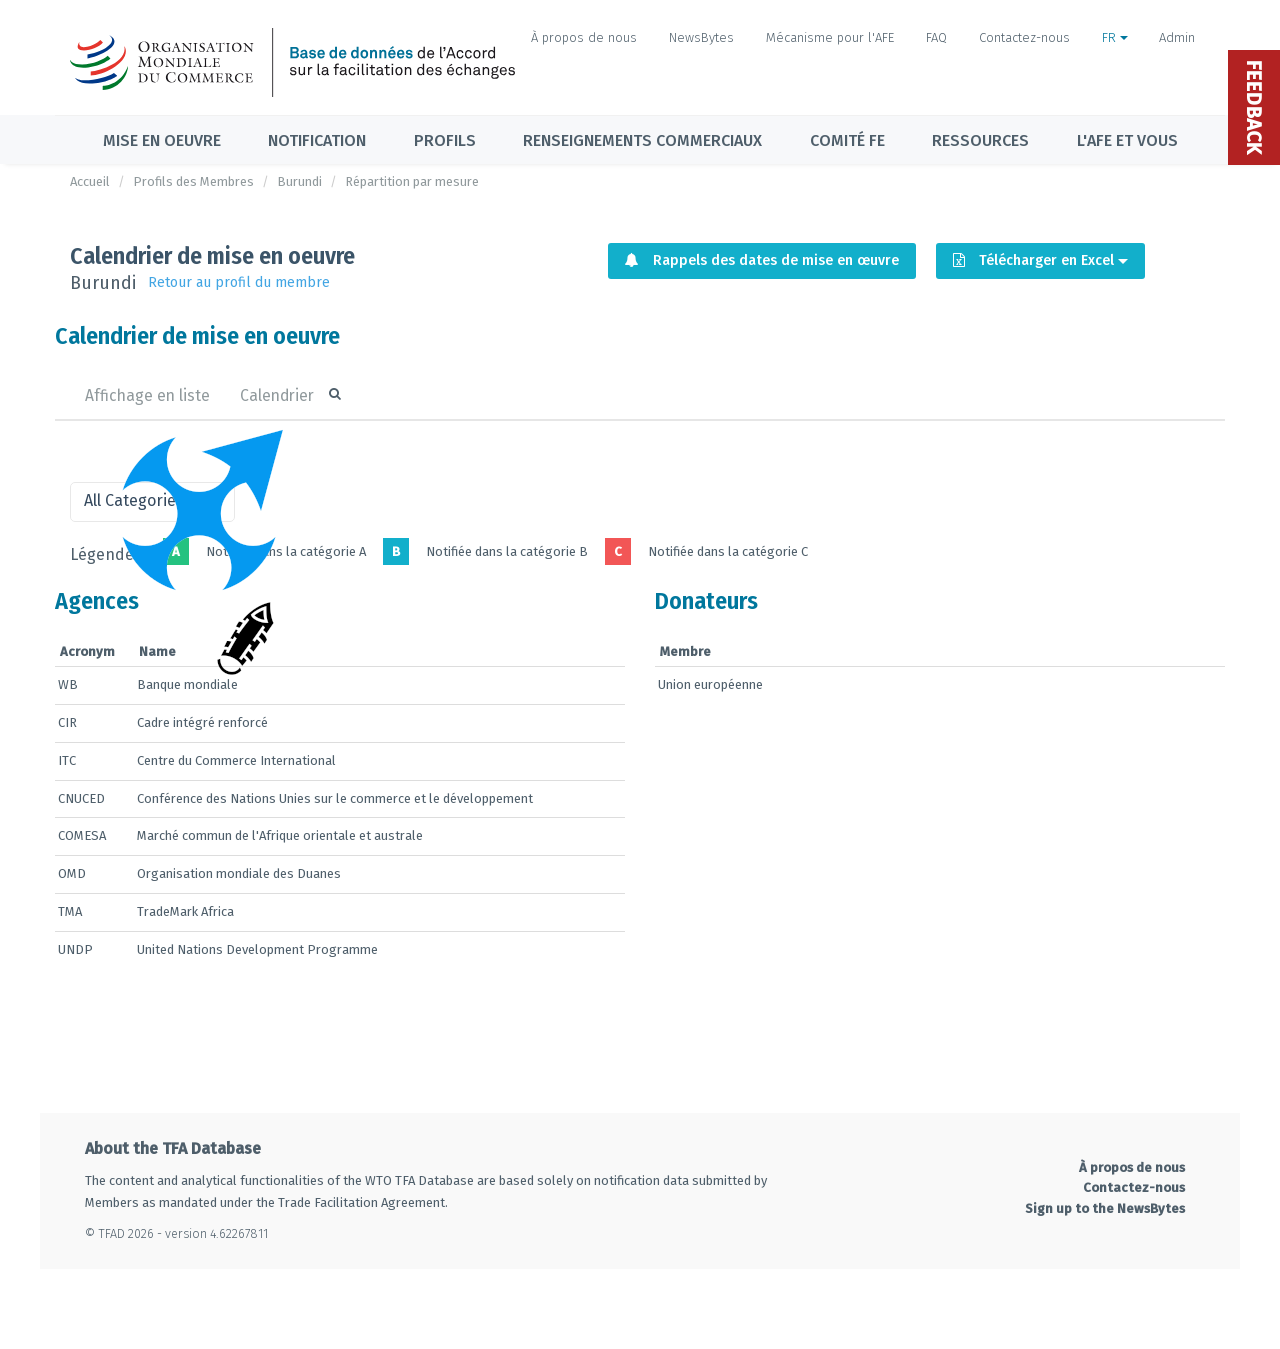 The image size is (1280, 1349). I want to click on equip arm armor or bracer item, so click(245, 638).